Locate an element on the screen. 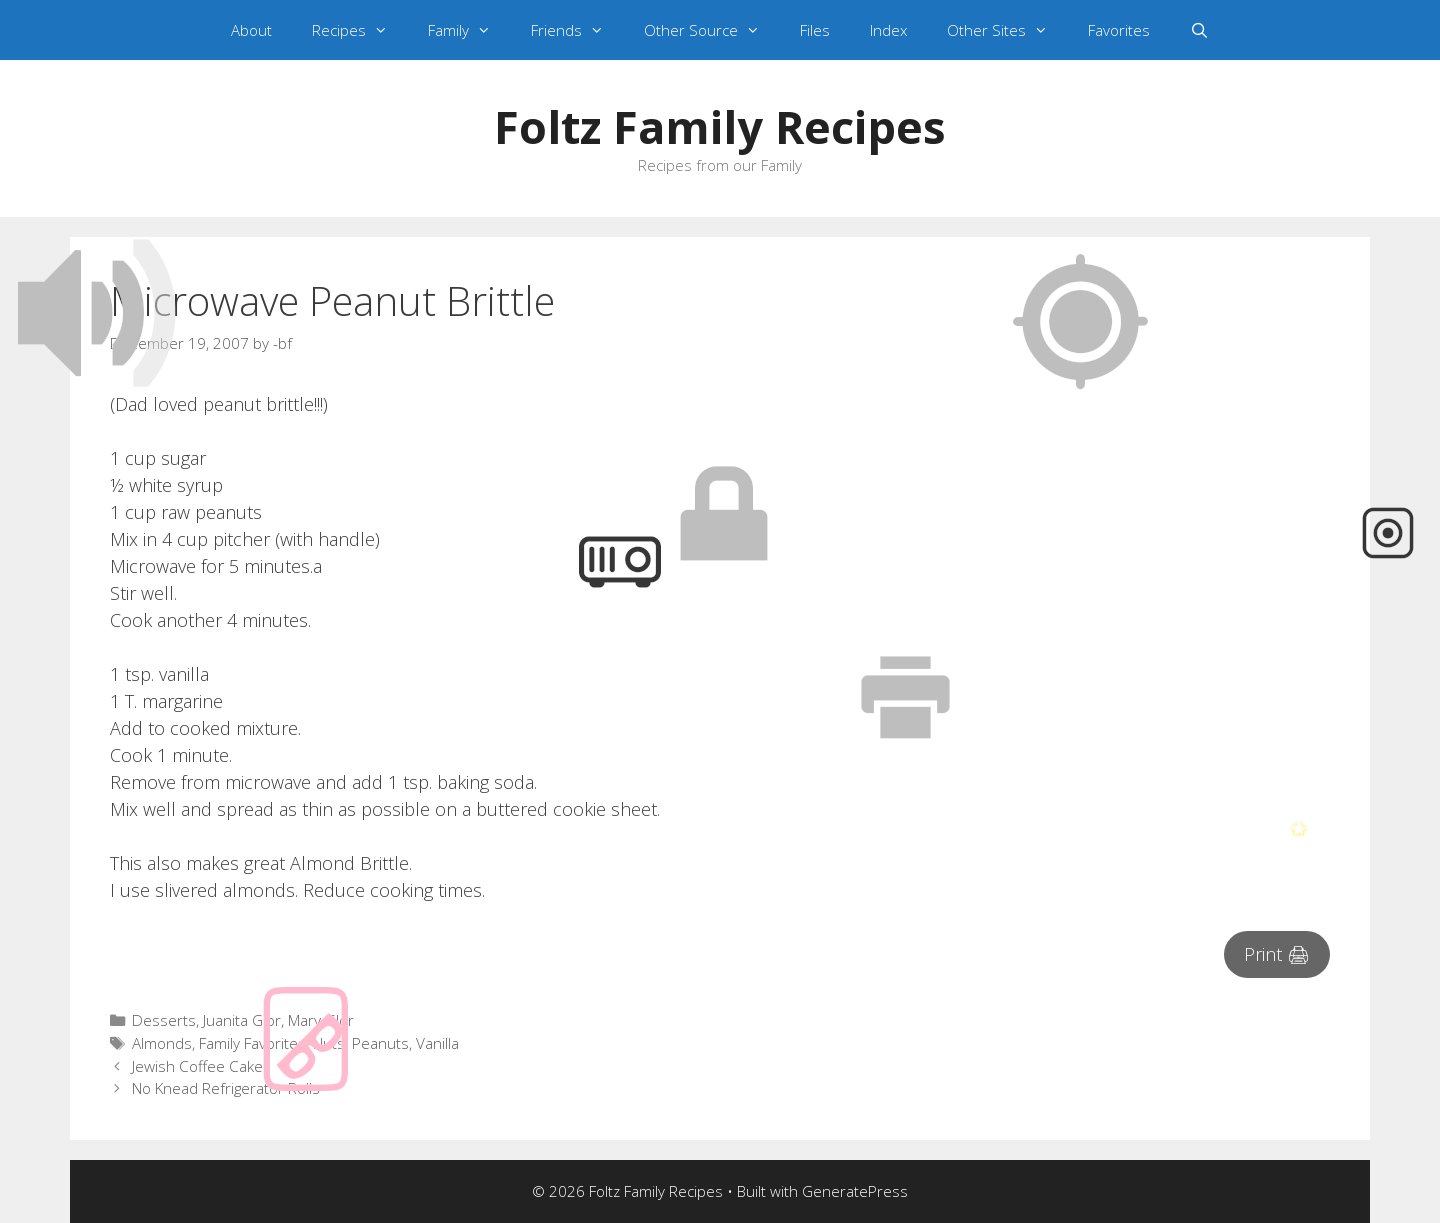 This screenshot has width=1440, height=1223. indicates content is locked or protected from editing is located at coordinates (724, 517).